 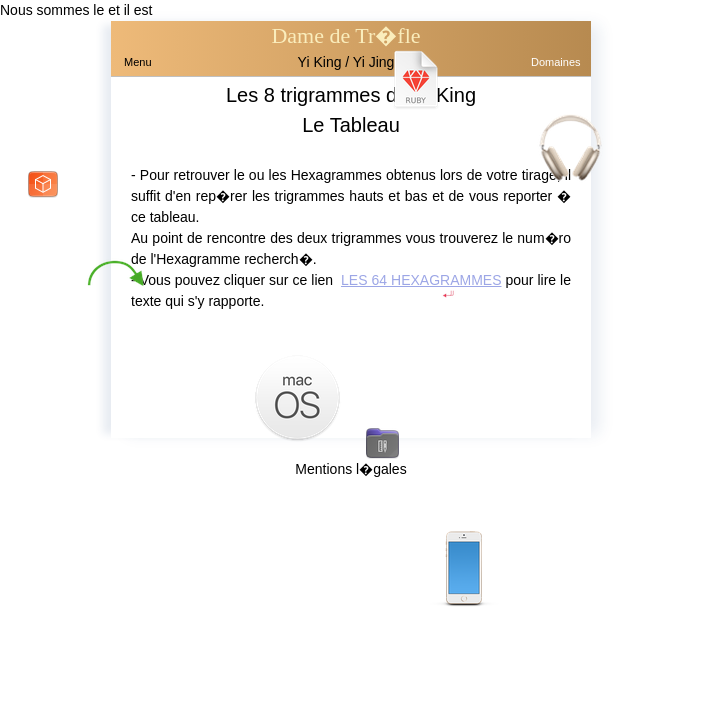 I want to click on connected iPhone SE device, so click(x=464, y=569).